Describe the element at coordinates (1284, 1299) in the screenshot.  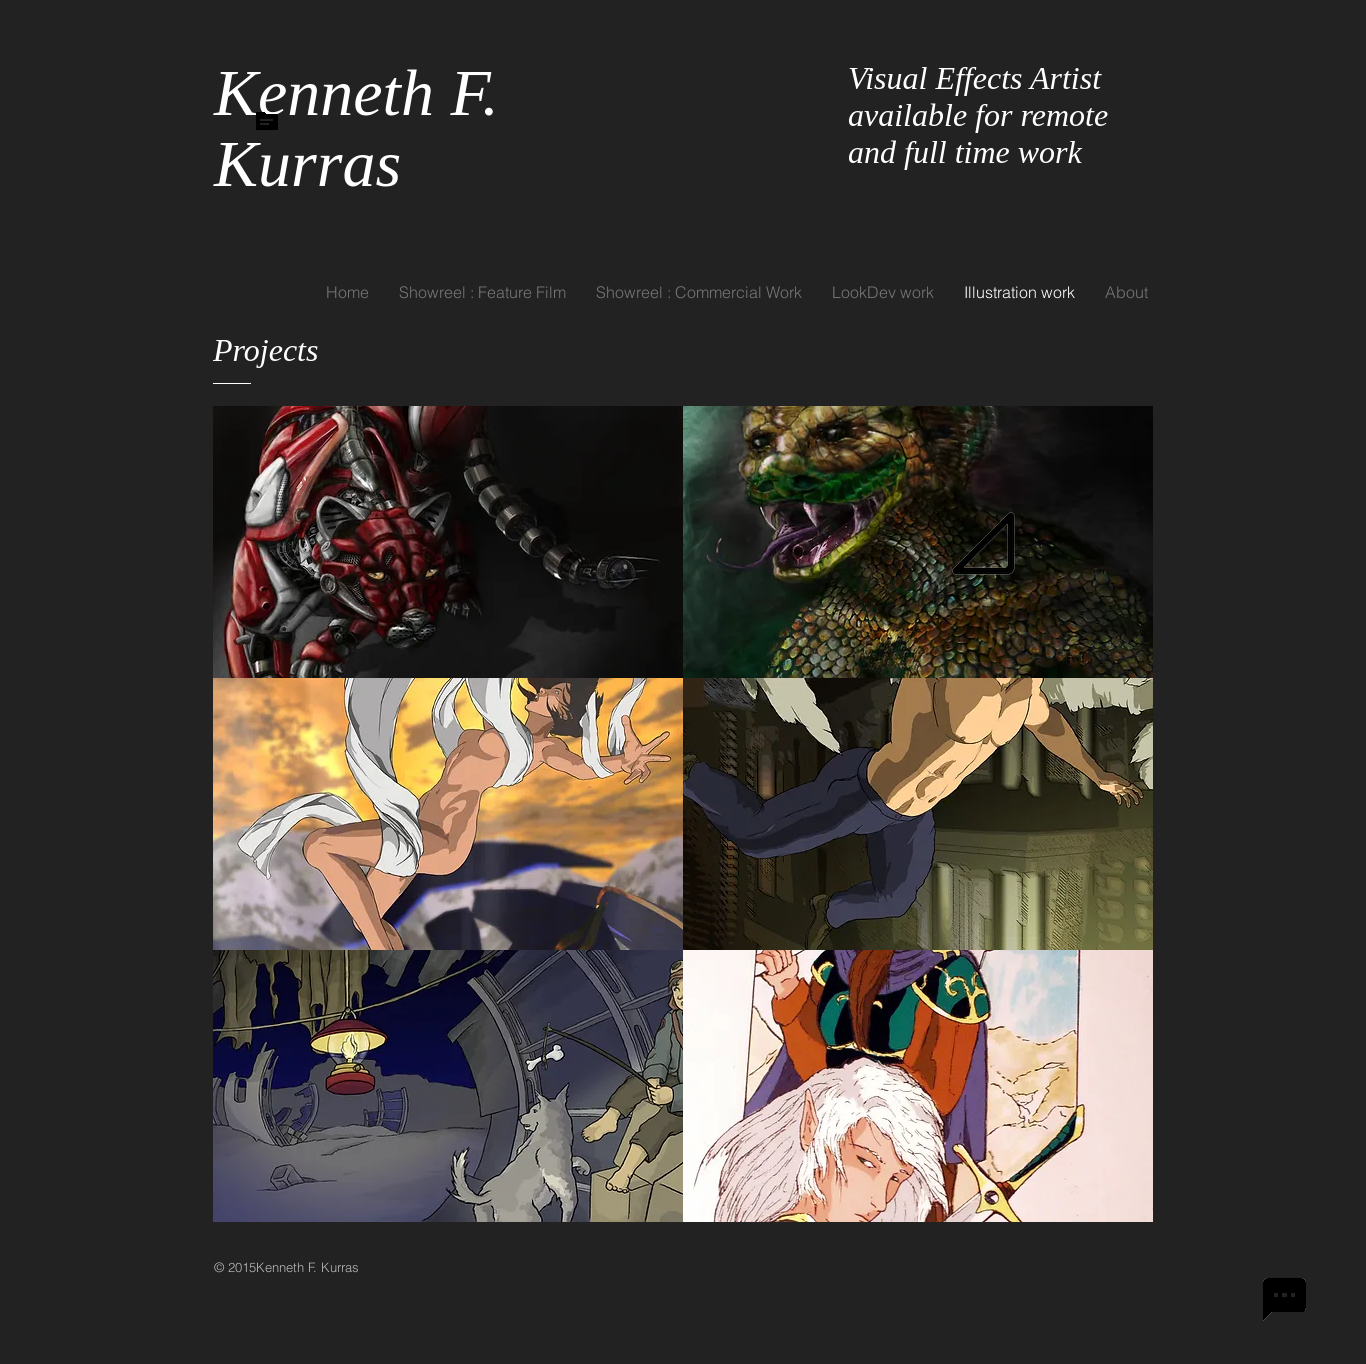
I see `open text messaging app` at that location.